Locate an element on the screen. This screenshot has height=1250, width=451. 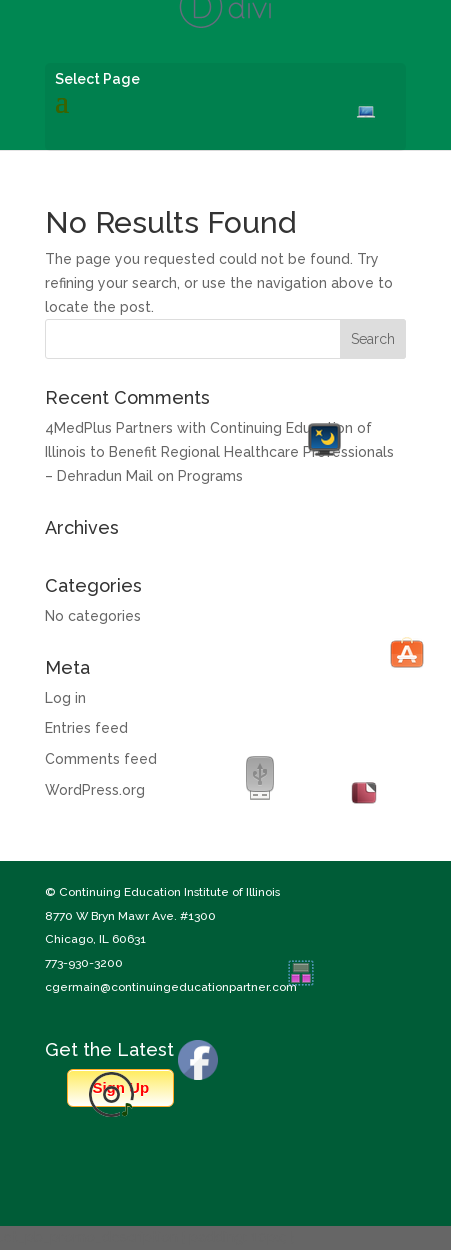
access screensaver settings is located at coordinates (324, 439).